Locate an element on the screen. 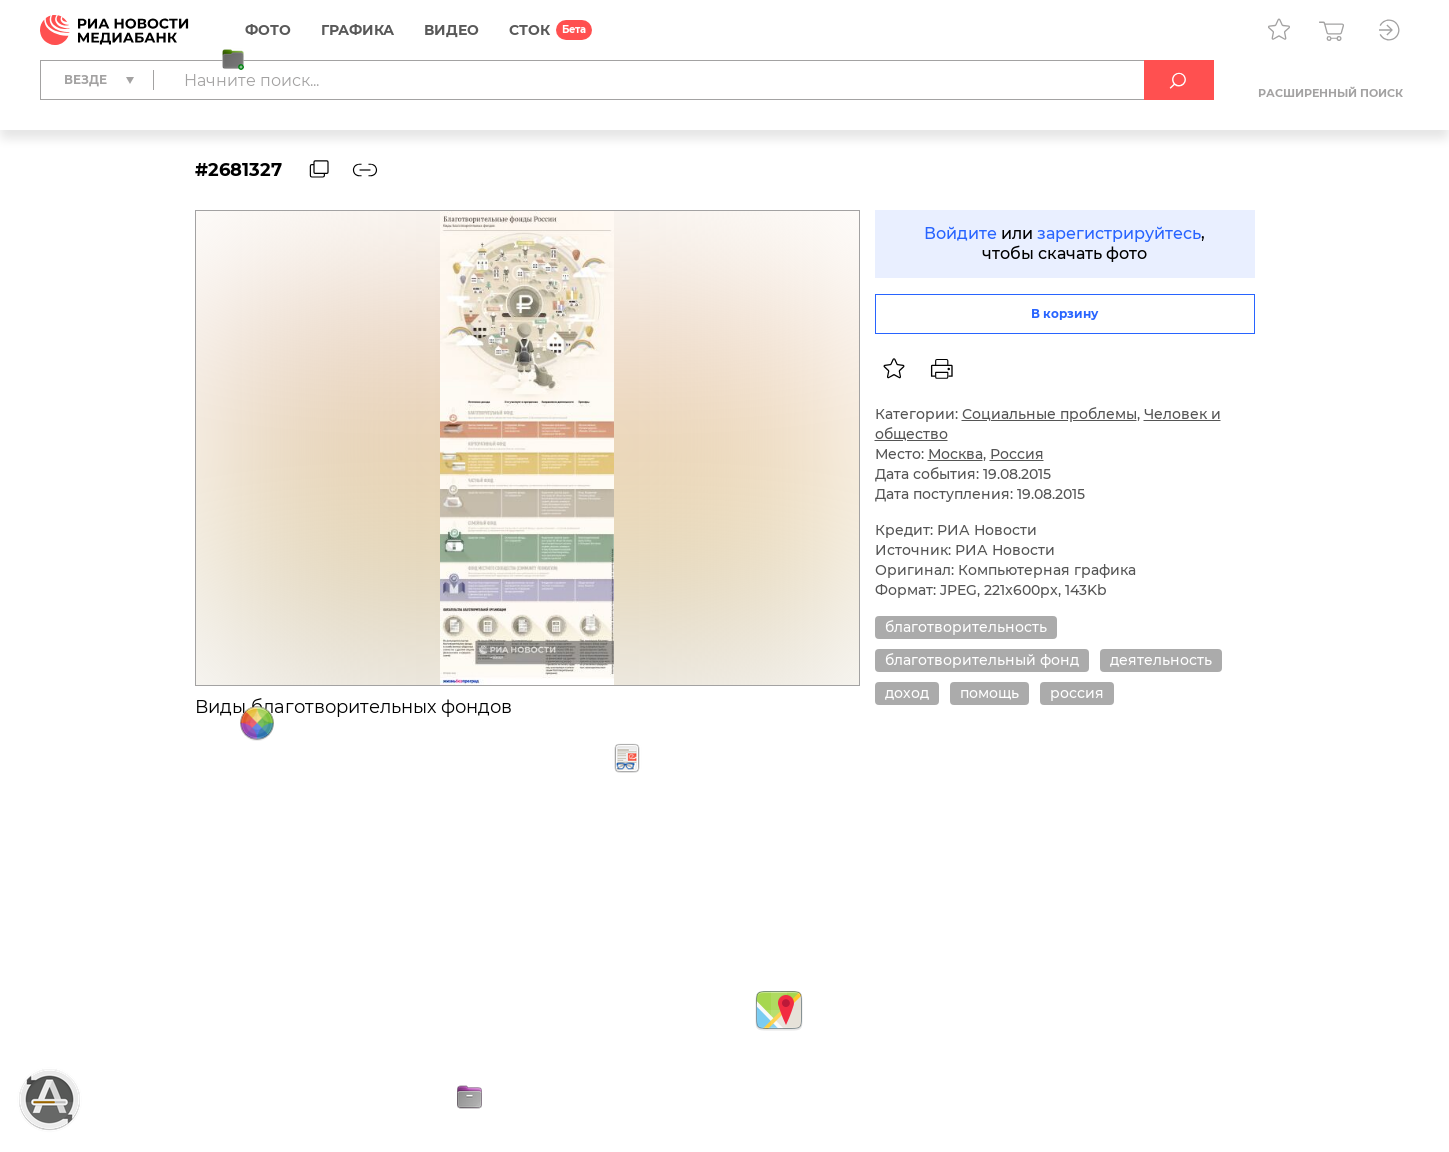  check for and install system software updates is located at coordinates (49, 1099).